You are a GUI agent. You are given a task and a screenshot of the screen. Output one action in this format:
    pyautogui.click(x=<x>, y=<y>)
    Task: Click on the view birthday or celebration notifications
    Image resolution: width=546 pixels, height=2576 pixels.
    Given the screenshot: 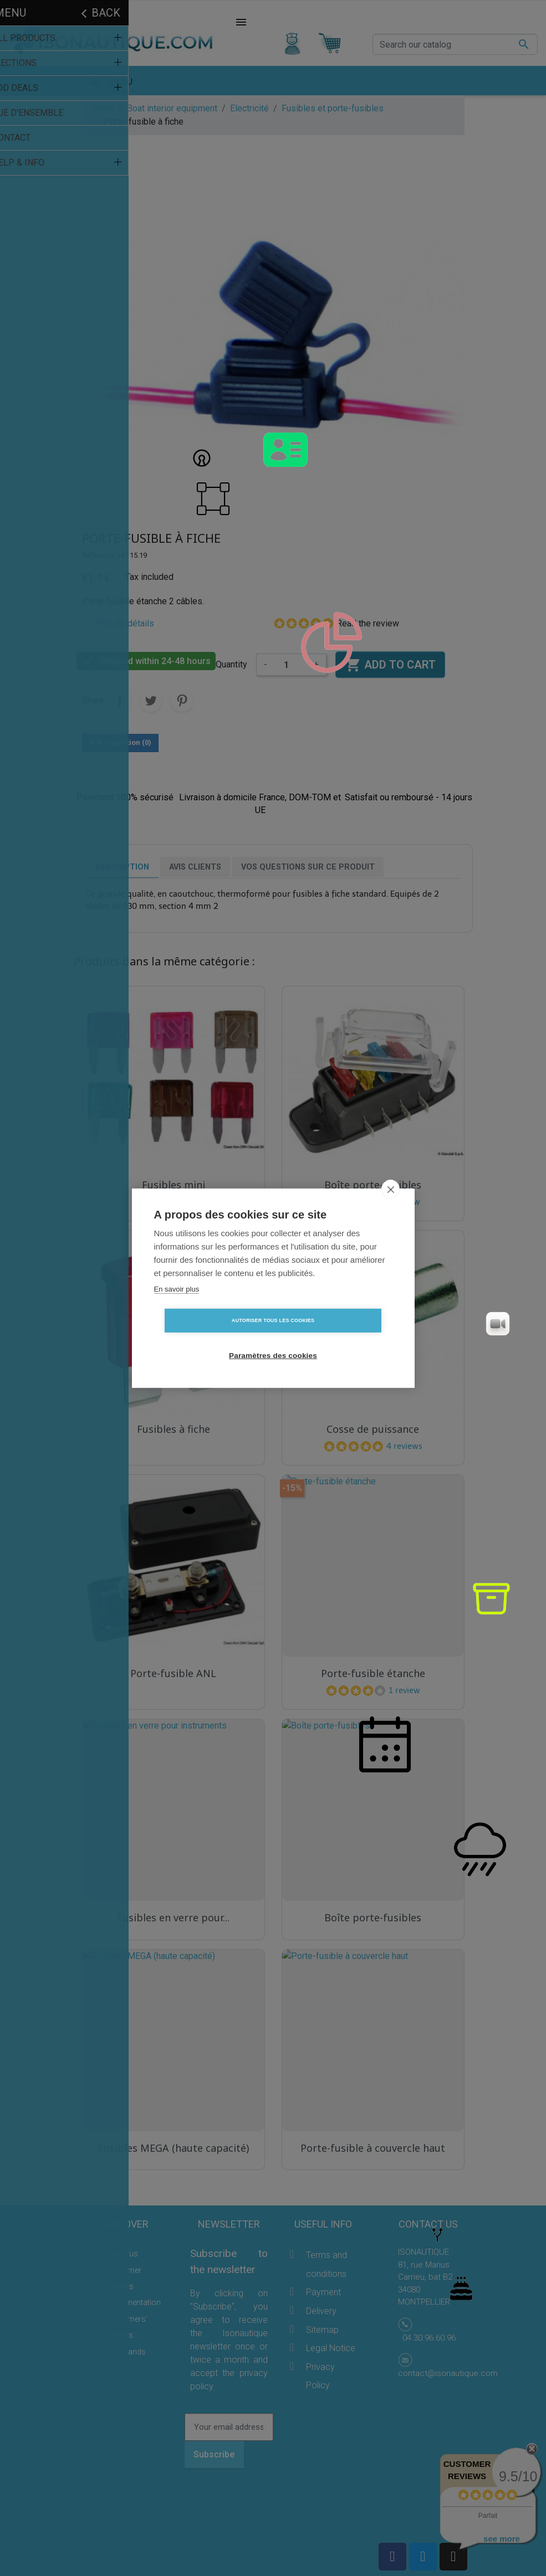 What is the action you would take?
    pyautogui.click(x=461, y=2288)
    